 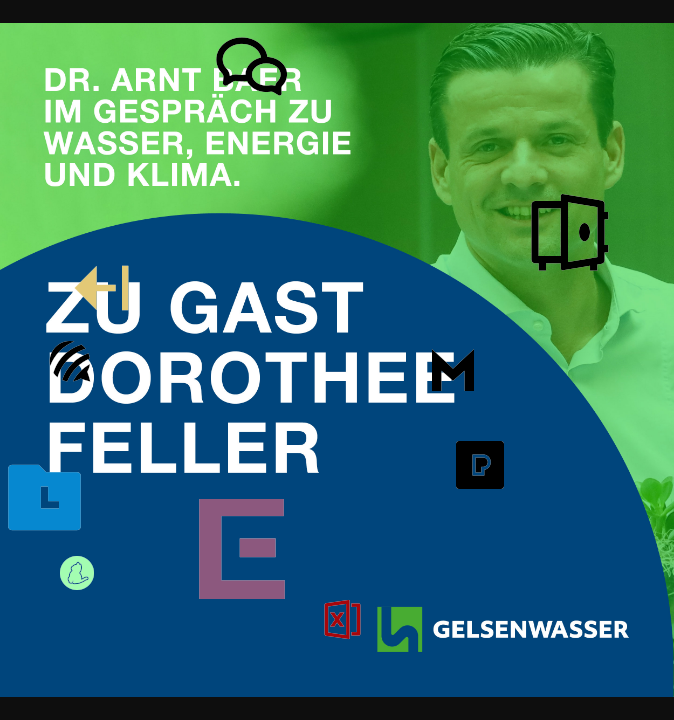 What do you see at coordinates (453, 370) in the screenshot?
I see `Monster Energy brand logo` at bounding box center [453, 370].